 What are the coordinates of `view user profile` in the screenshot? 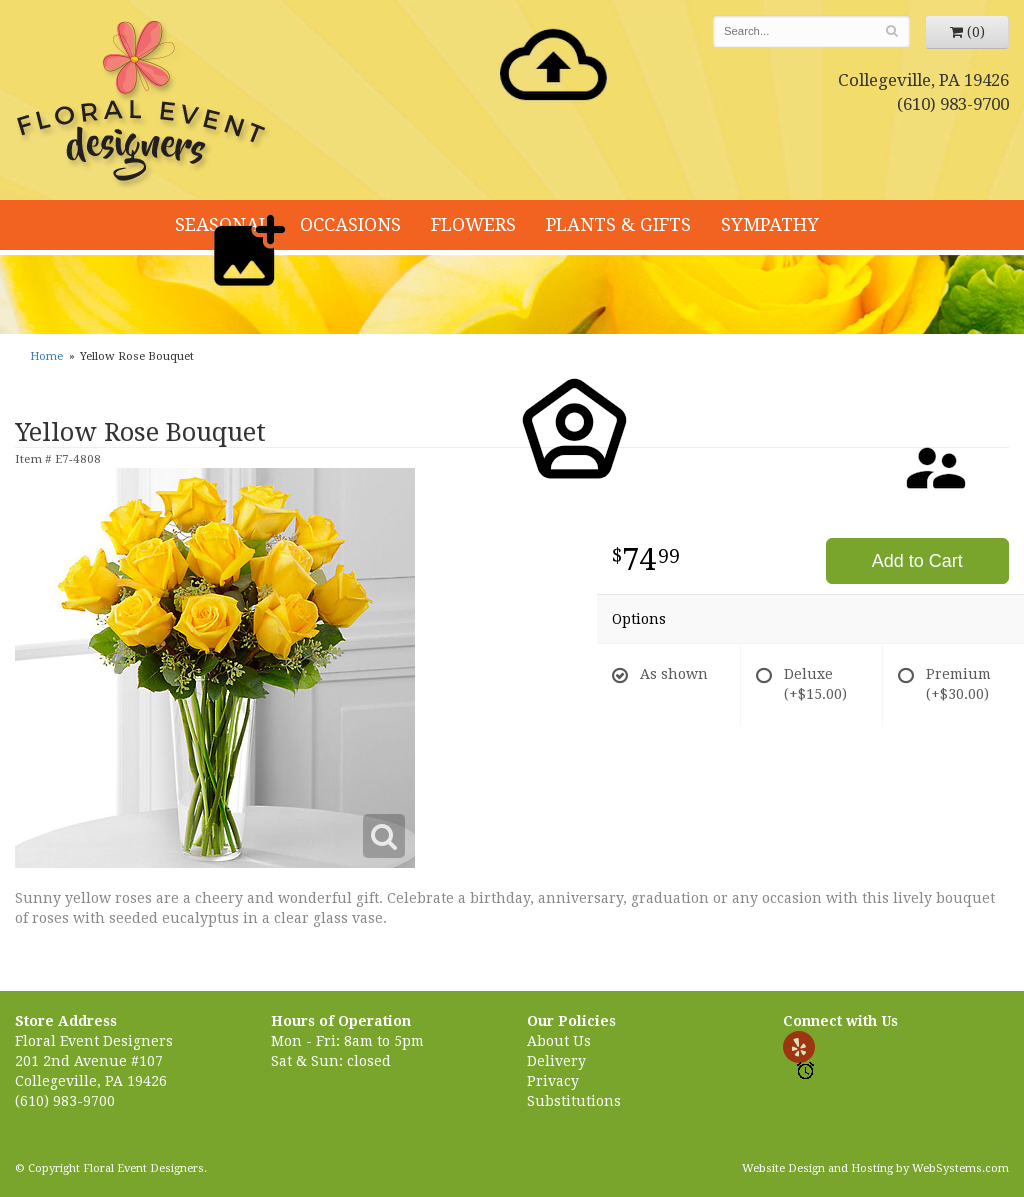 It's located at (574, 431).